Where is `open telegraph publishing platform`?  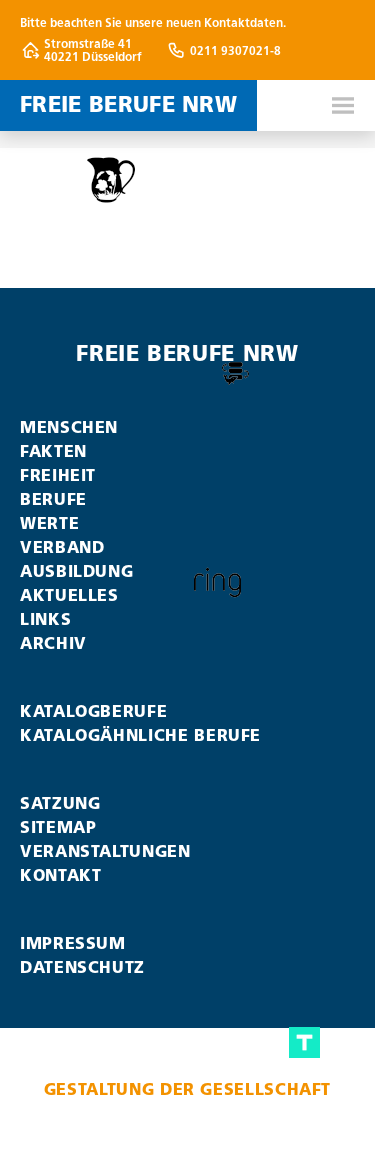
open telegraph publishing platform is located at coordinates (304, 1042).